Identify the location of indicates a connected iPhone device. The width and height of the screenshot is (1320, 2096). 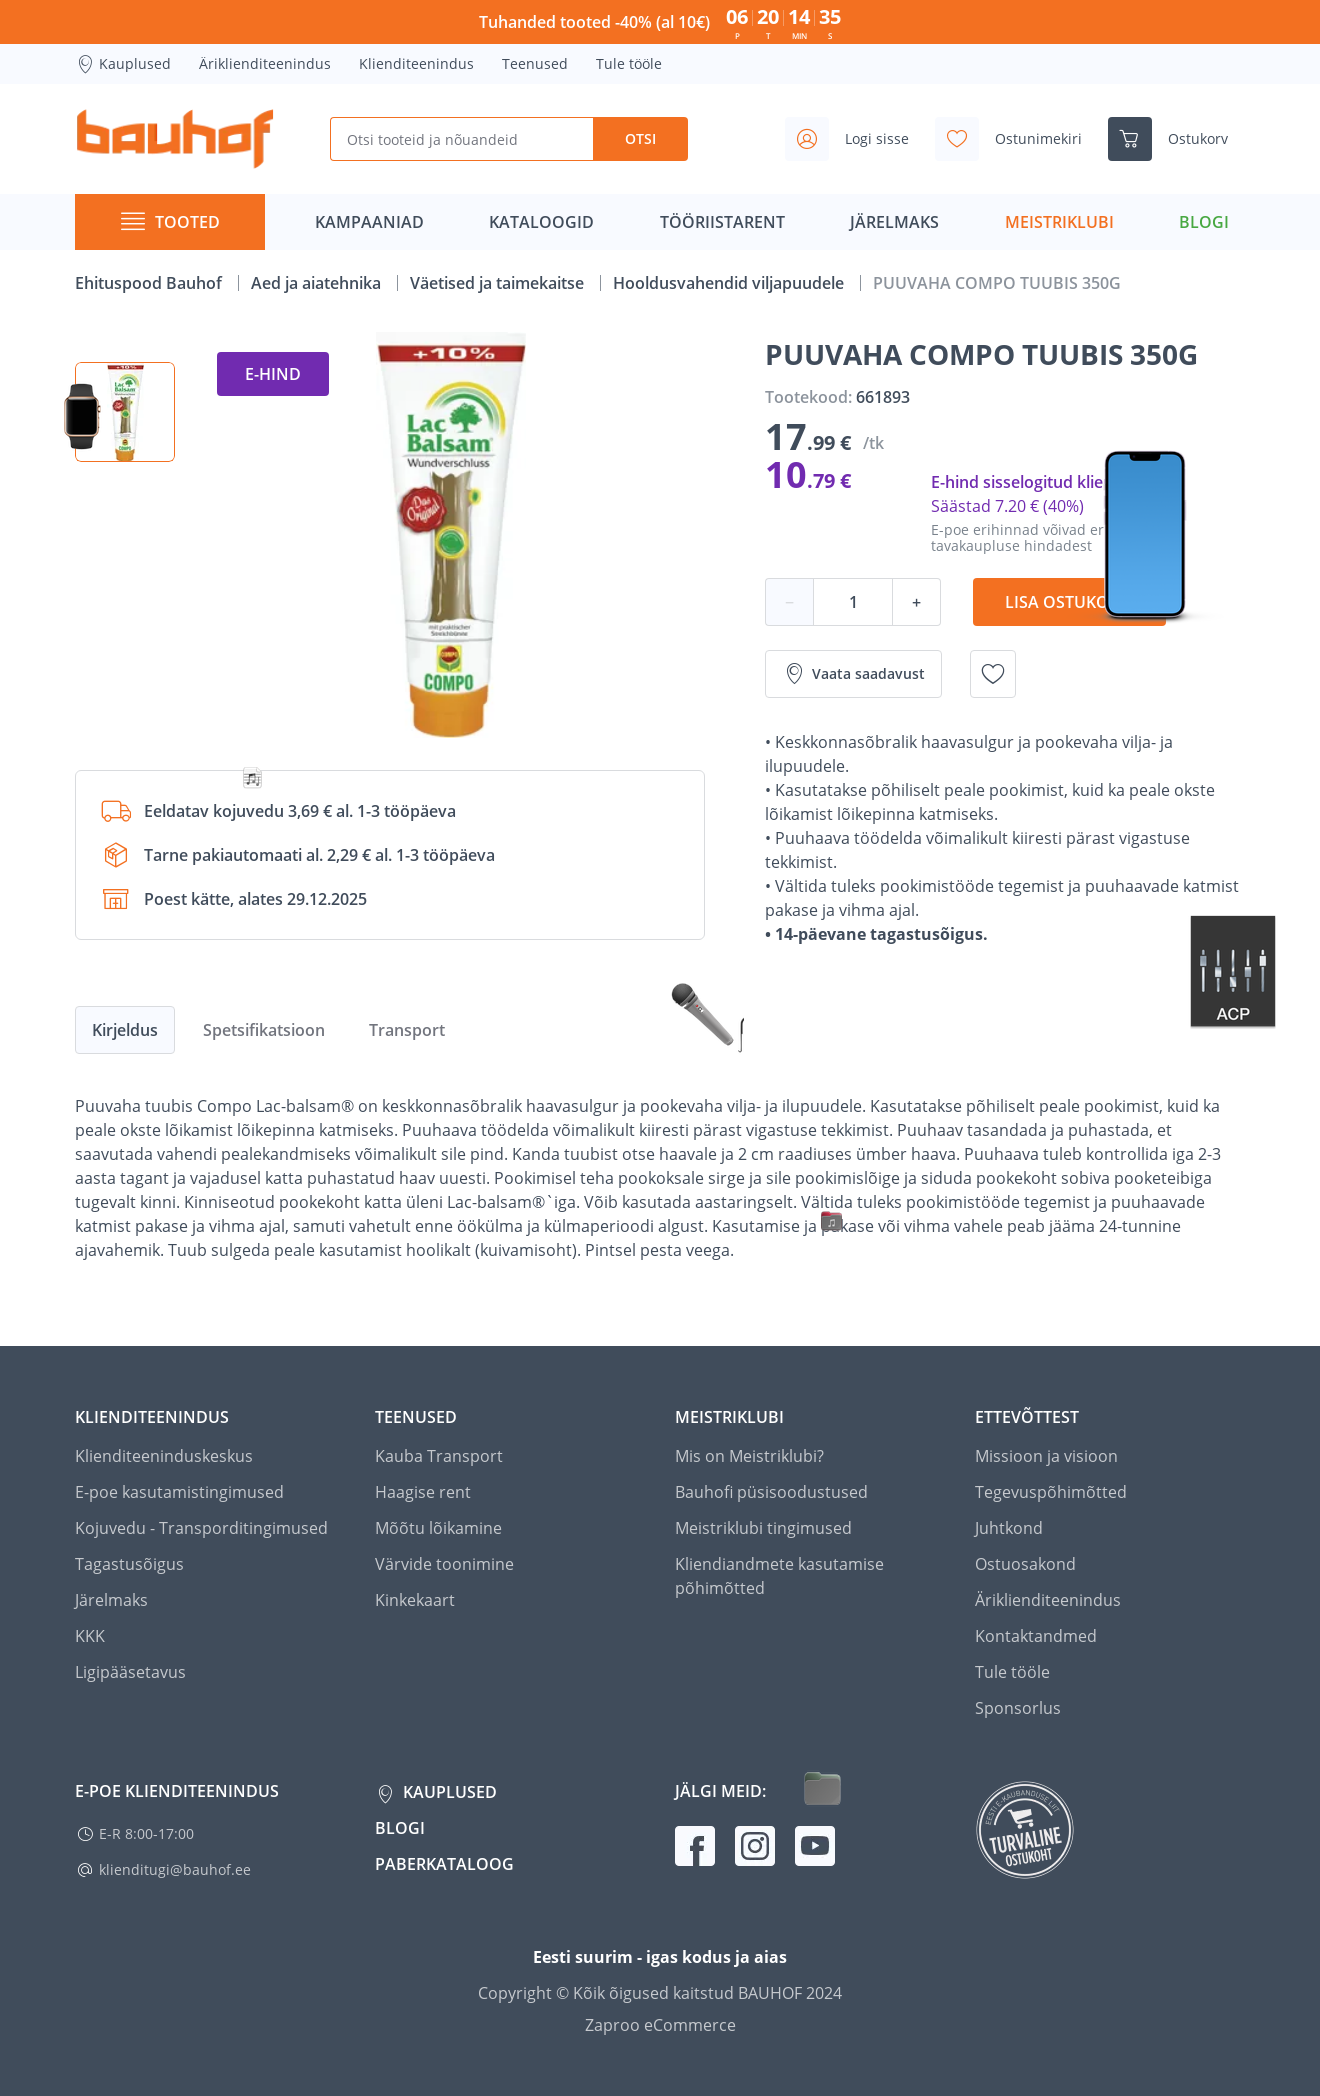
(1145, 537).